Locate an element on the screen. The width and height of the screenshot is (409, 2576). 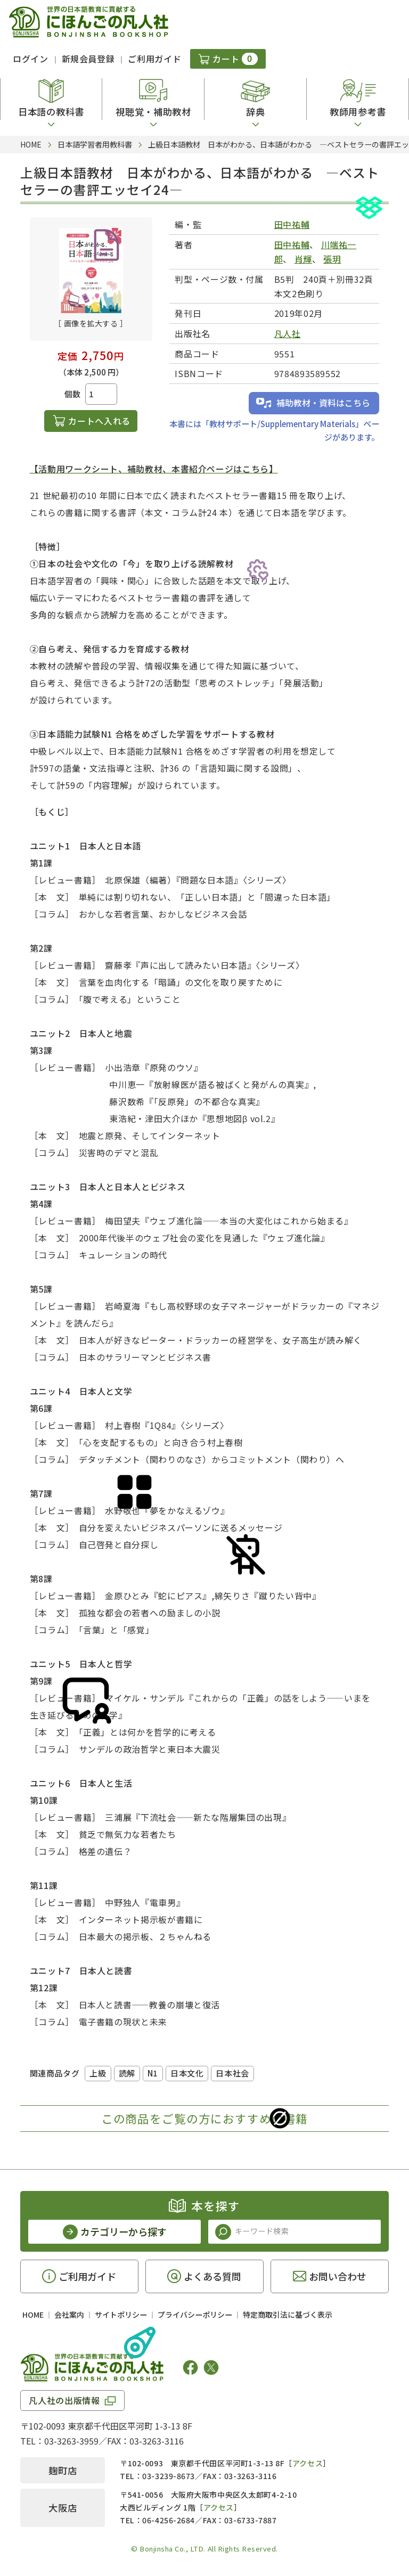
disable bot or automated features is located at coordinates (246, 1555).